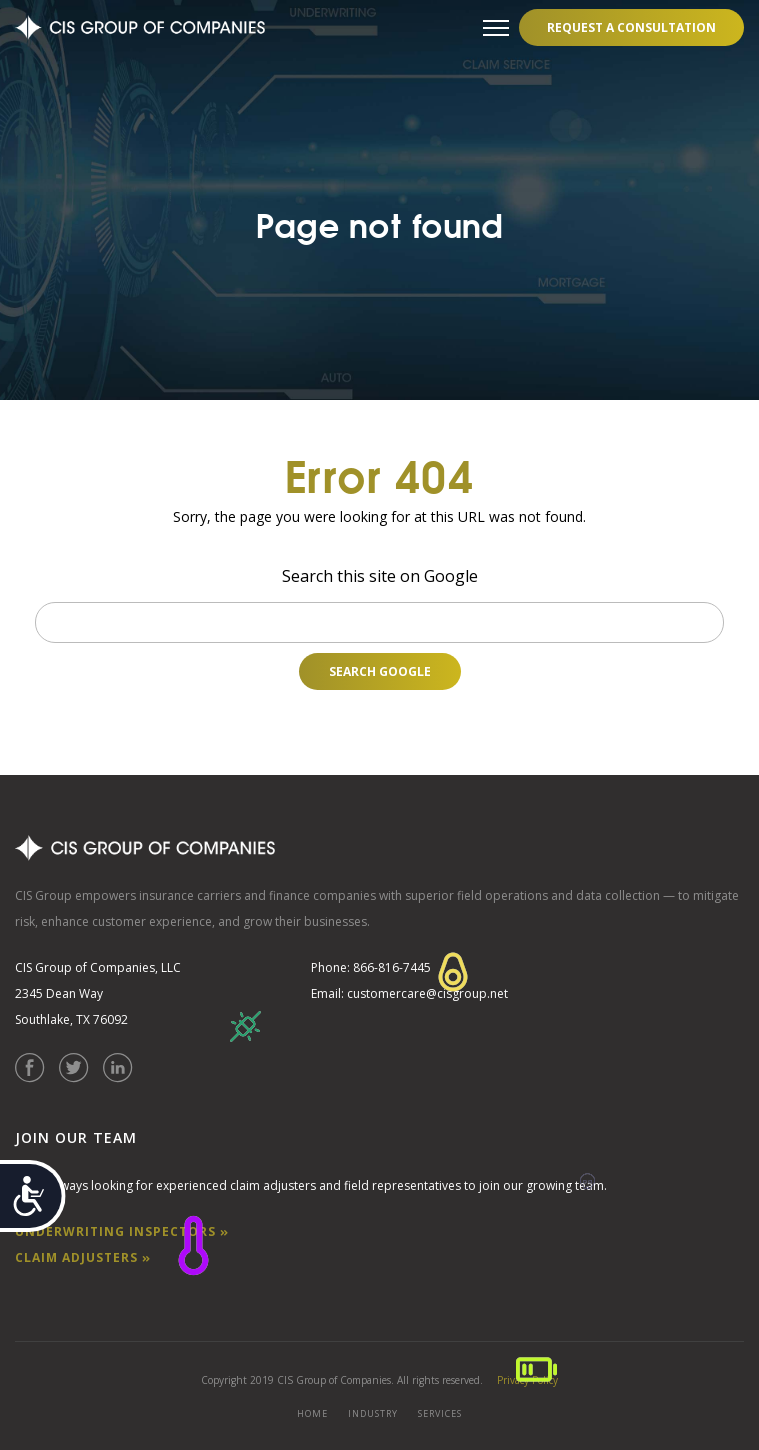 Image resolution: width=759 pixels, height=1450 pixels. What do you see at coordinates (536, 1369) in the screenshot?
I see `indicates medium battery level` at bounding box center [536, 1369].